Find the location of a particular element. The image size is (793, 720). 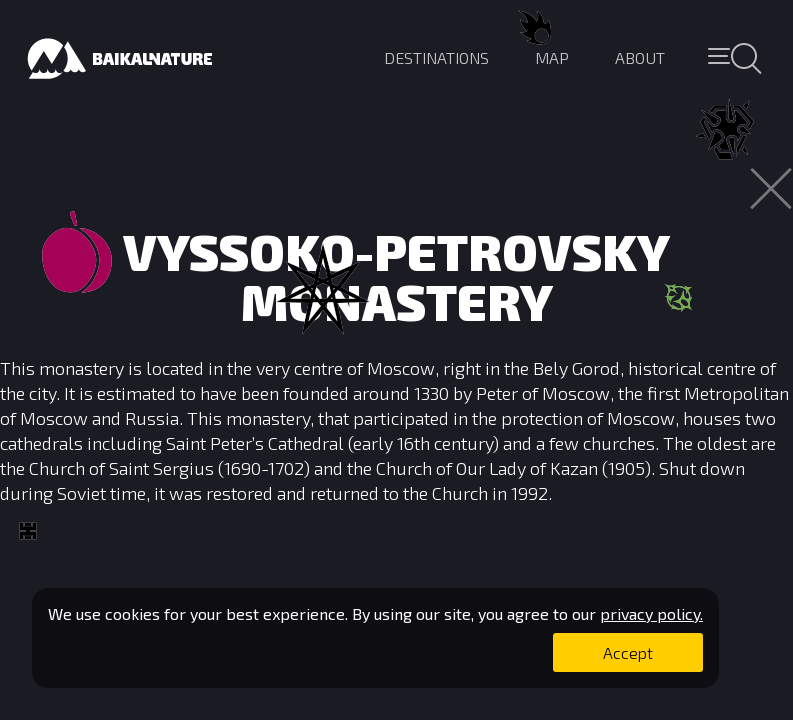

activate defensive ability or shield spell is located at coordinates (727, 130).